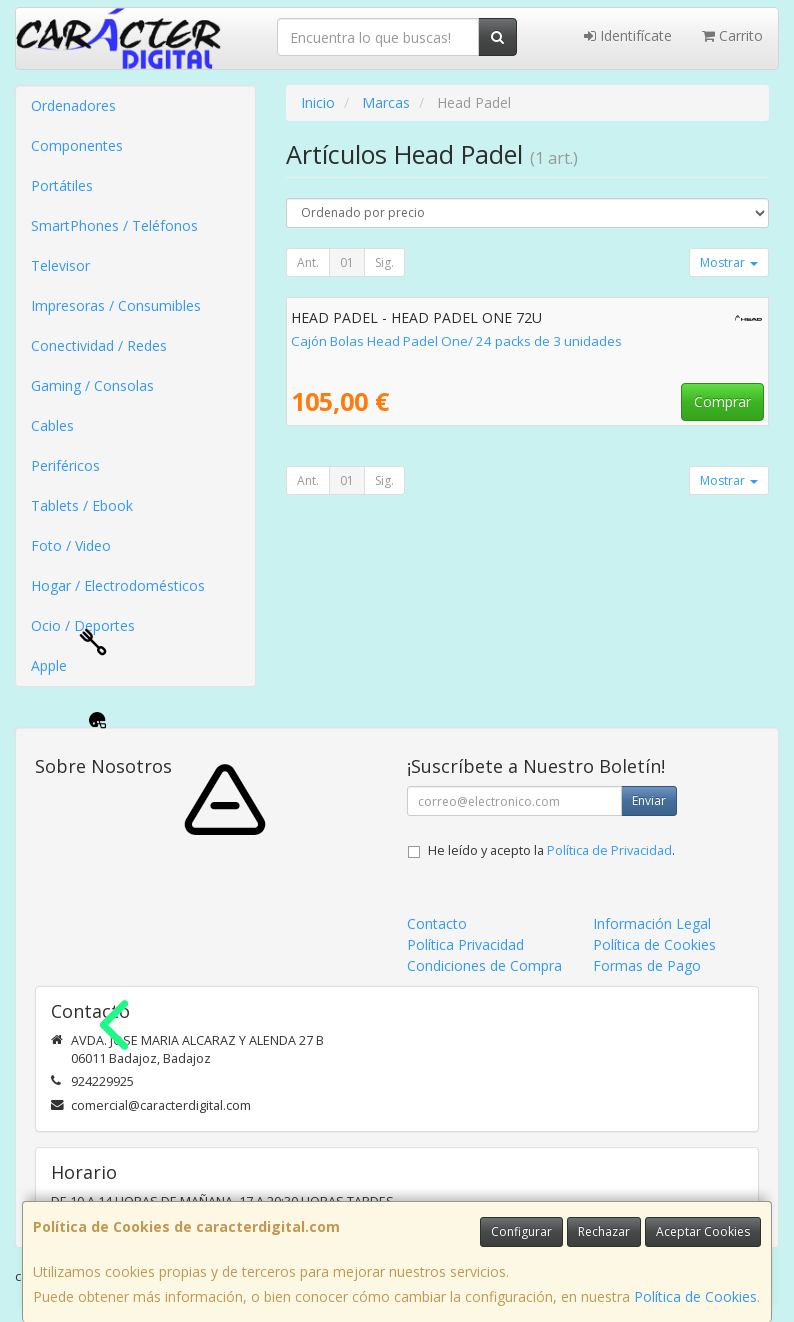 The height and width of the screenshot is (1322, 794). I want to click on reduce warning level or priority, so click(225, 802).